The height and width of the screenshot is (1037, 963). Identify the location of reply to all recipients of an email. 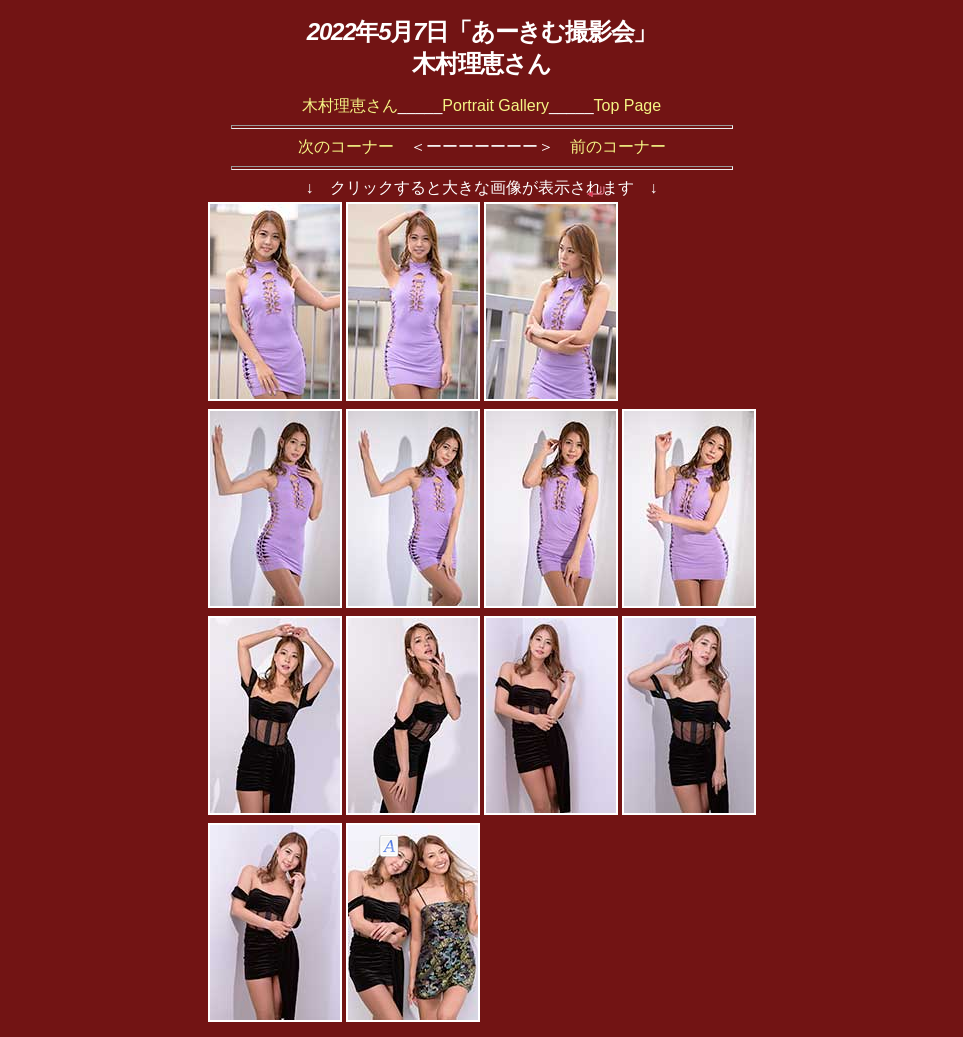
(595, 190).